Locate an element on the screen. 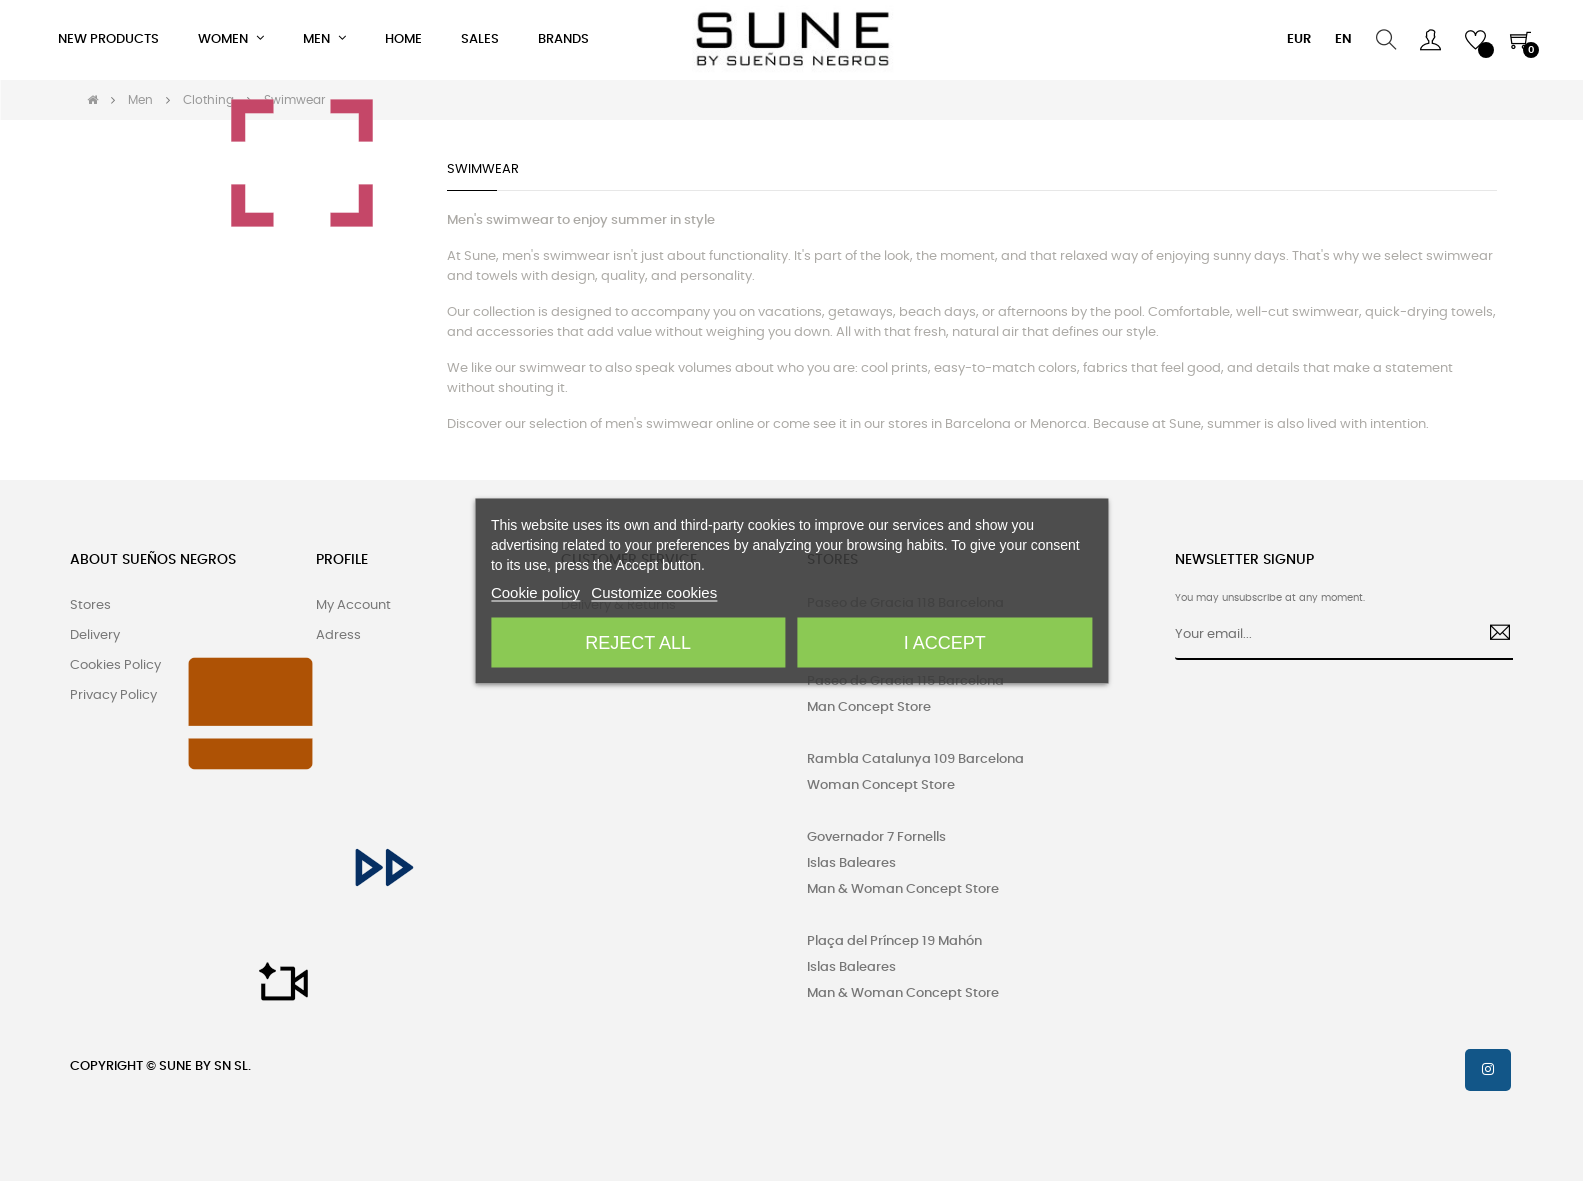 The image size is (1583, 1181). switch to bottom panel layout is located at coordinates (250, 713).